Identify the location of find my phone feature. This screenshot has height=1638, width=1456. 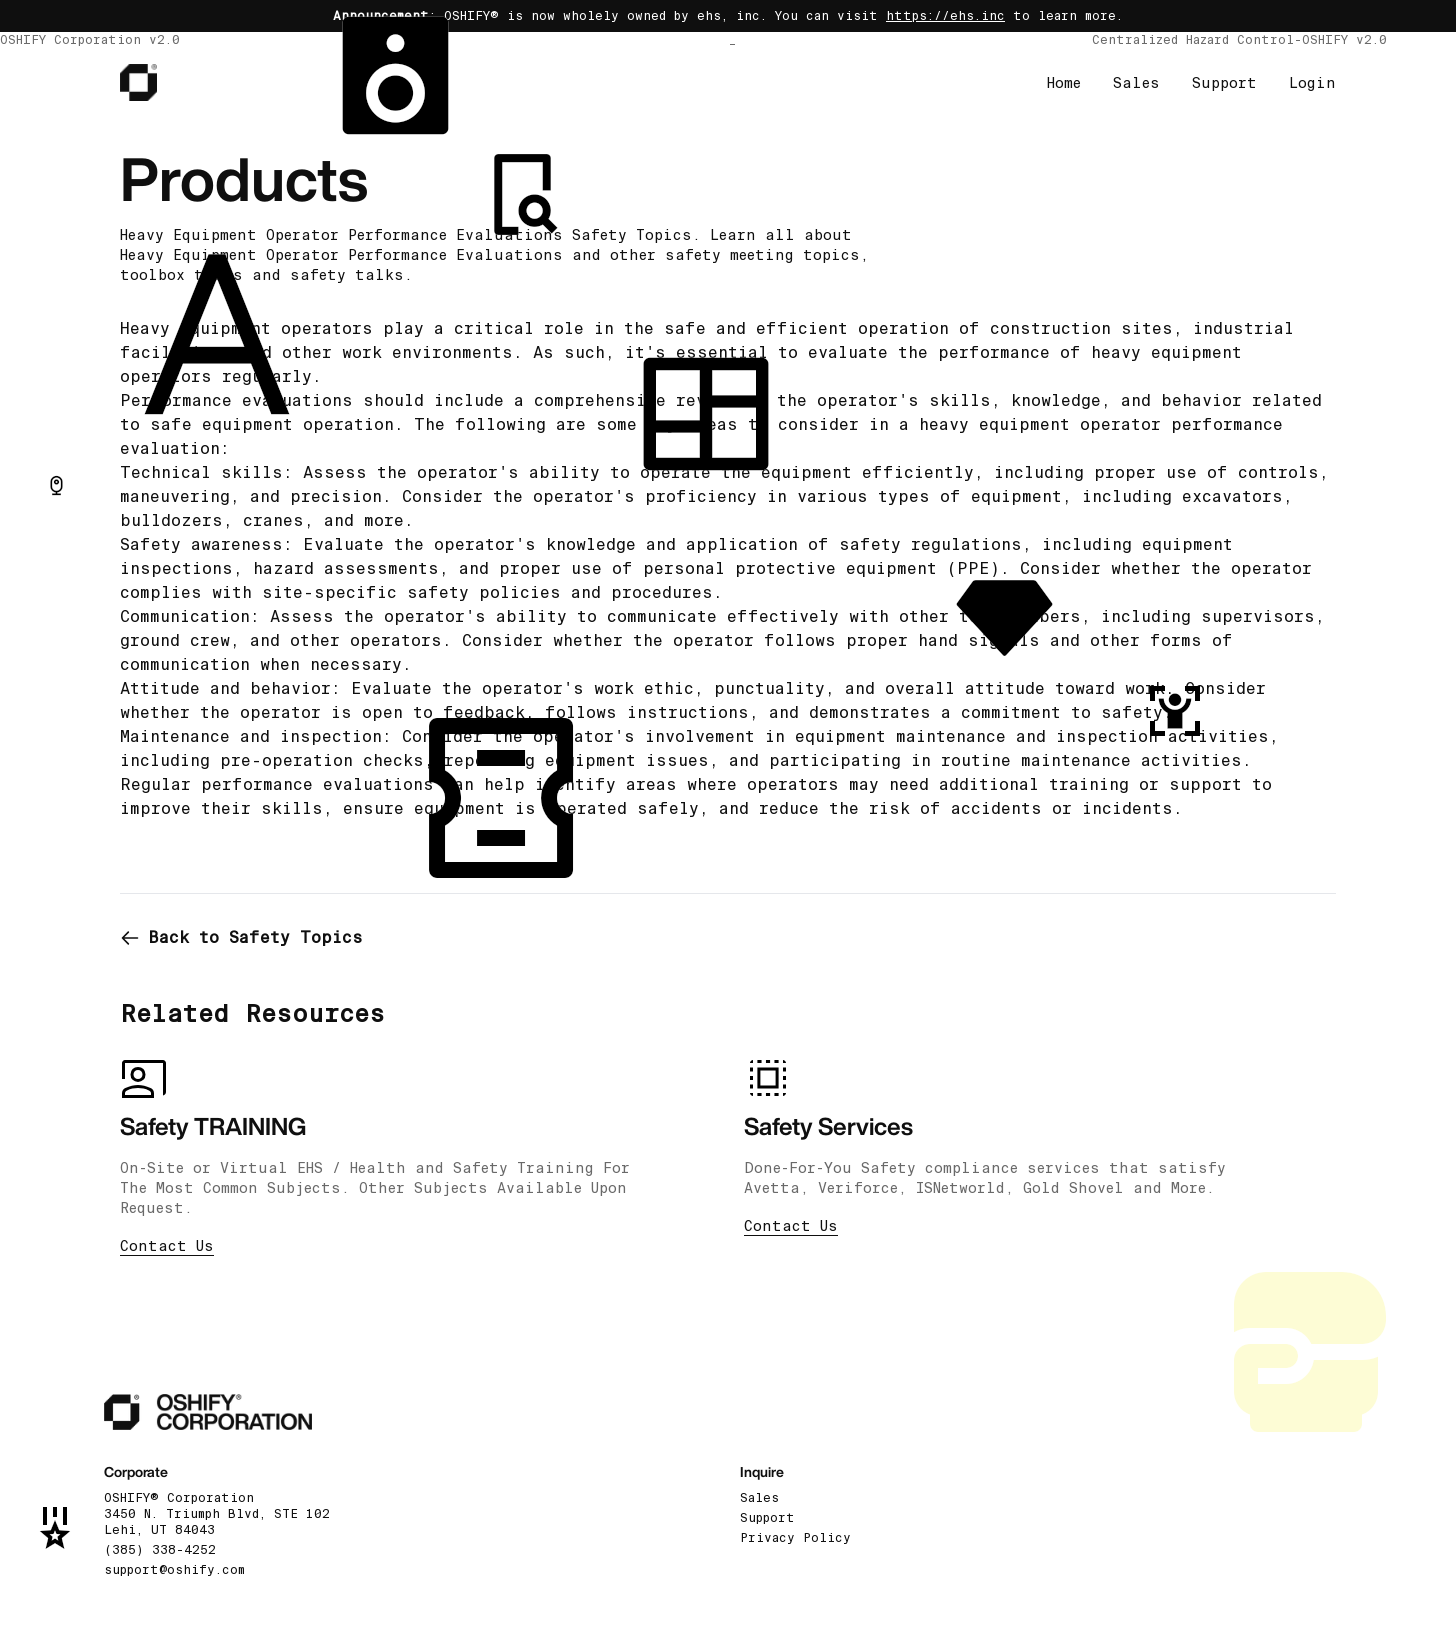
(522, 194).